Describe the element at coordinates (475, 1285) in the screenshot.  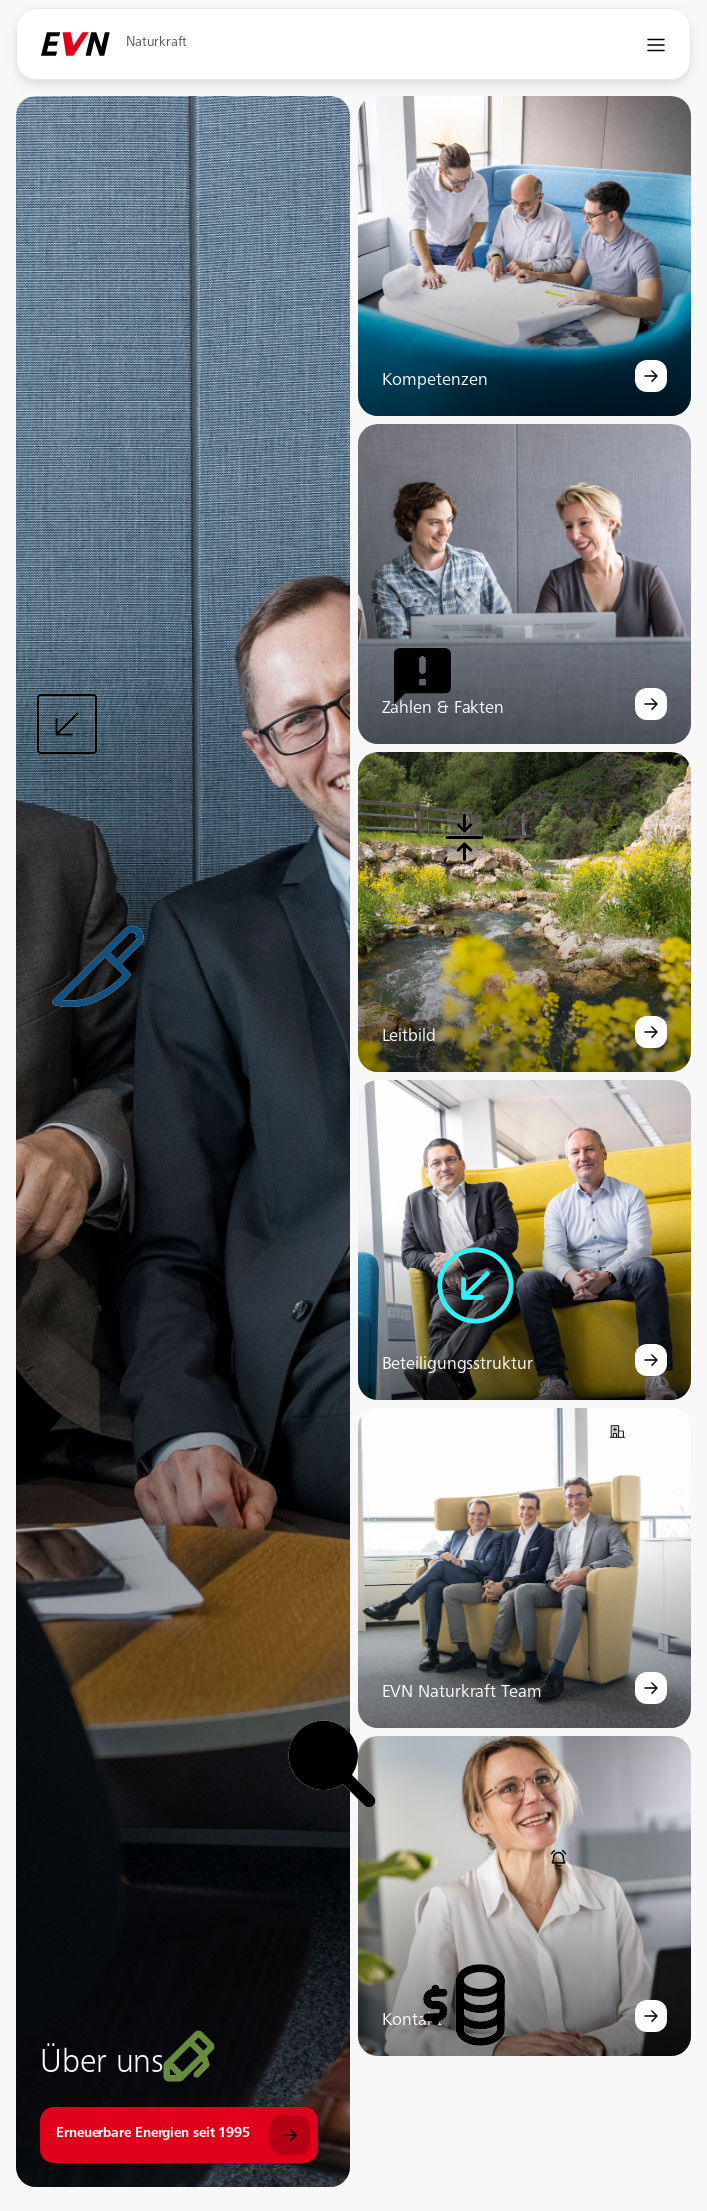
I see `navigate to previous or lower-left content` at that location.